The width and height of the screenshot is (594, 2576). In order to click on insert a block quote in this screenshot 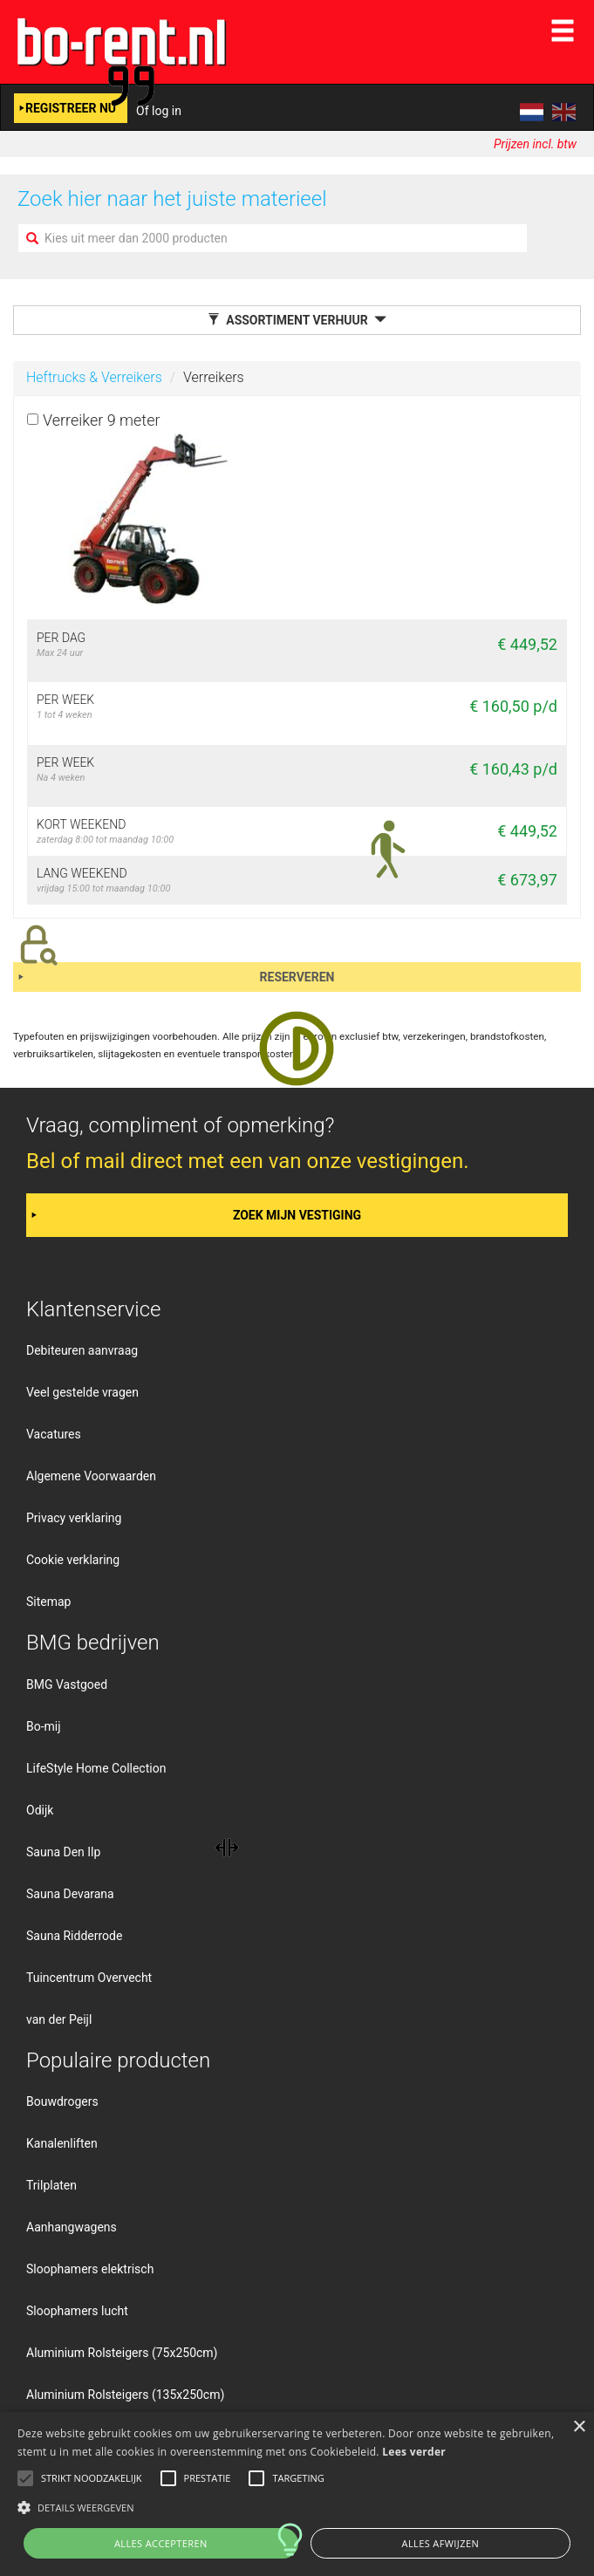, I will do `click(131, 85)`.